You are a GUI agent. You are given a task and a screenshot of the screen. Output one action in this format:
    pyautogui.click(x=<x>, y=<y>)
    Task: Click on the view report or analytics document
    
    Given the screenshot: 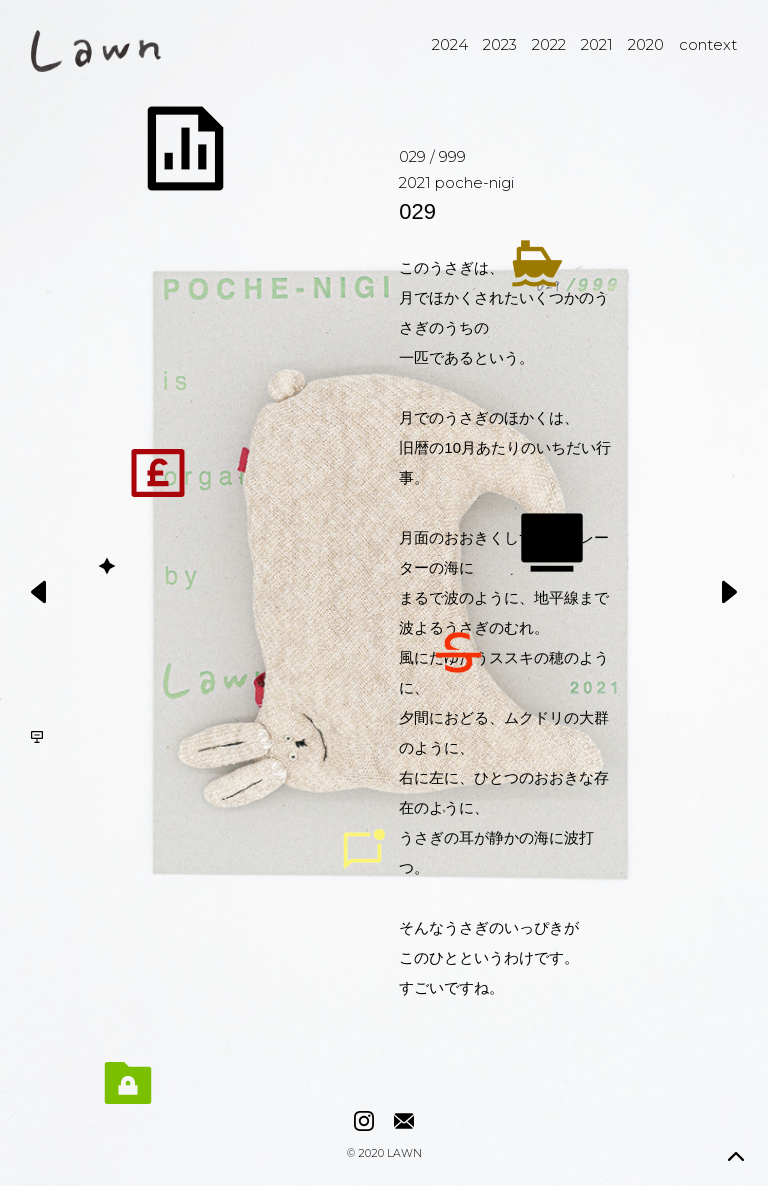 What is the action you would take?
    pyautogui.click(x=185, y=148)
    